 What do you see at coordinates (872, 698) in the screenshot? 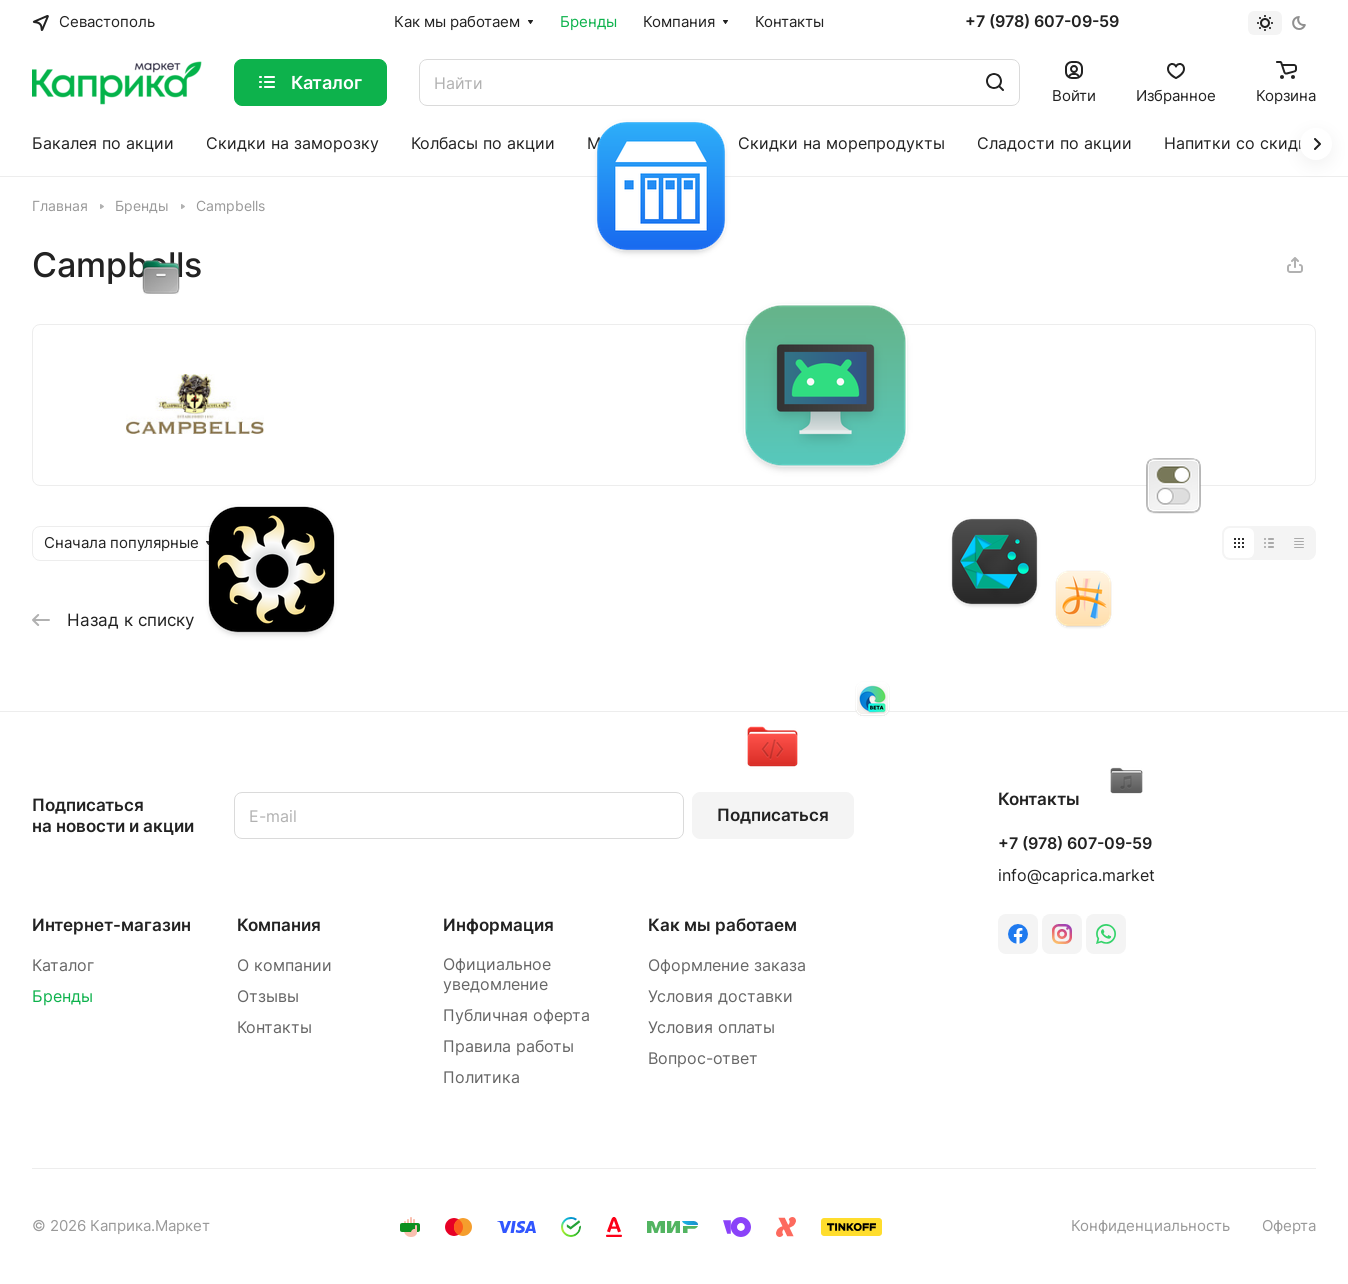
I see `open microsoft edge beta browser` at bounding box center [872, 698].